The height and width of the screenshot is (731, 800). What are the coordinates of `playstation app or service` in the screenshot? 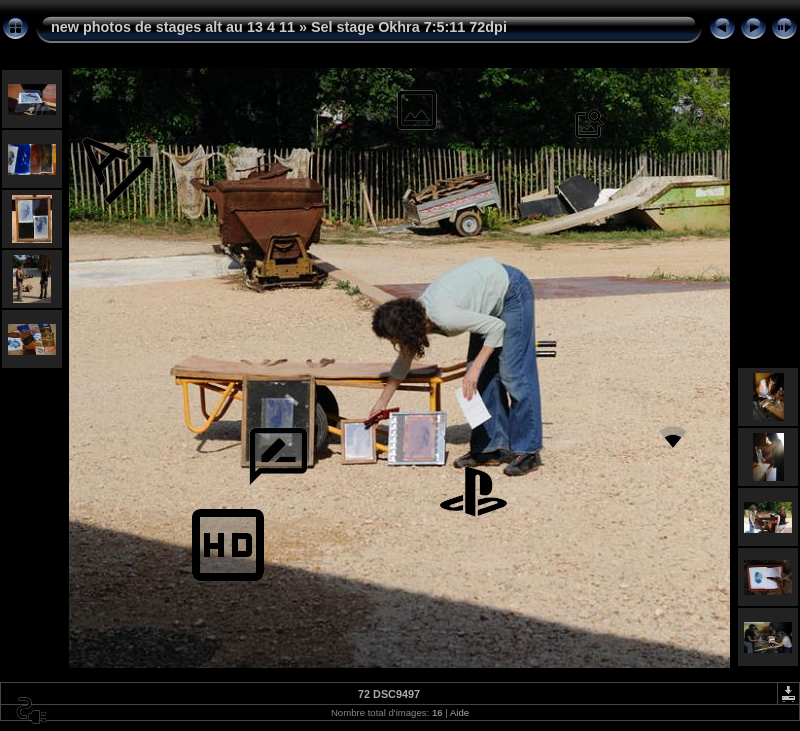 It's located at (473, 491).